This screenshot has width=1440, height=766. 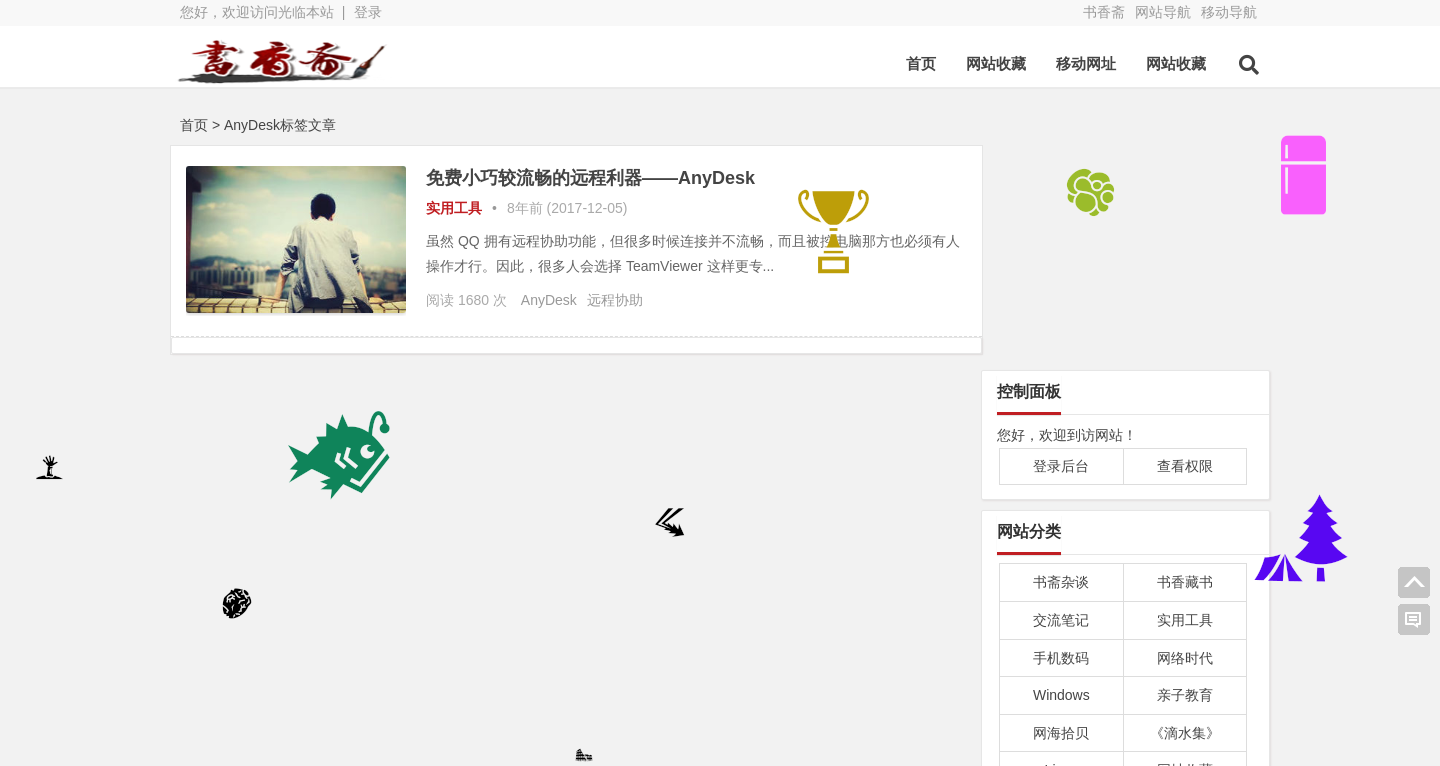 What do you see at coordinates (1301, 538) in the screenshot?
I see `set up camp in a forest area` at bounding box center [1301, 538].